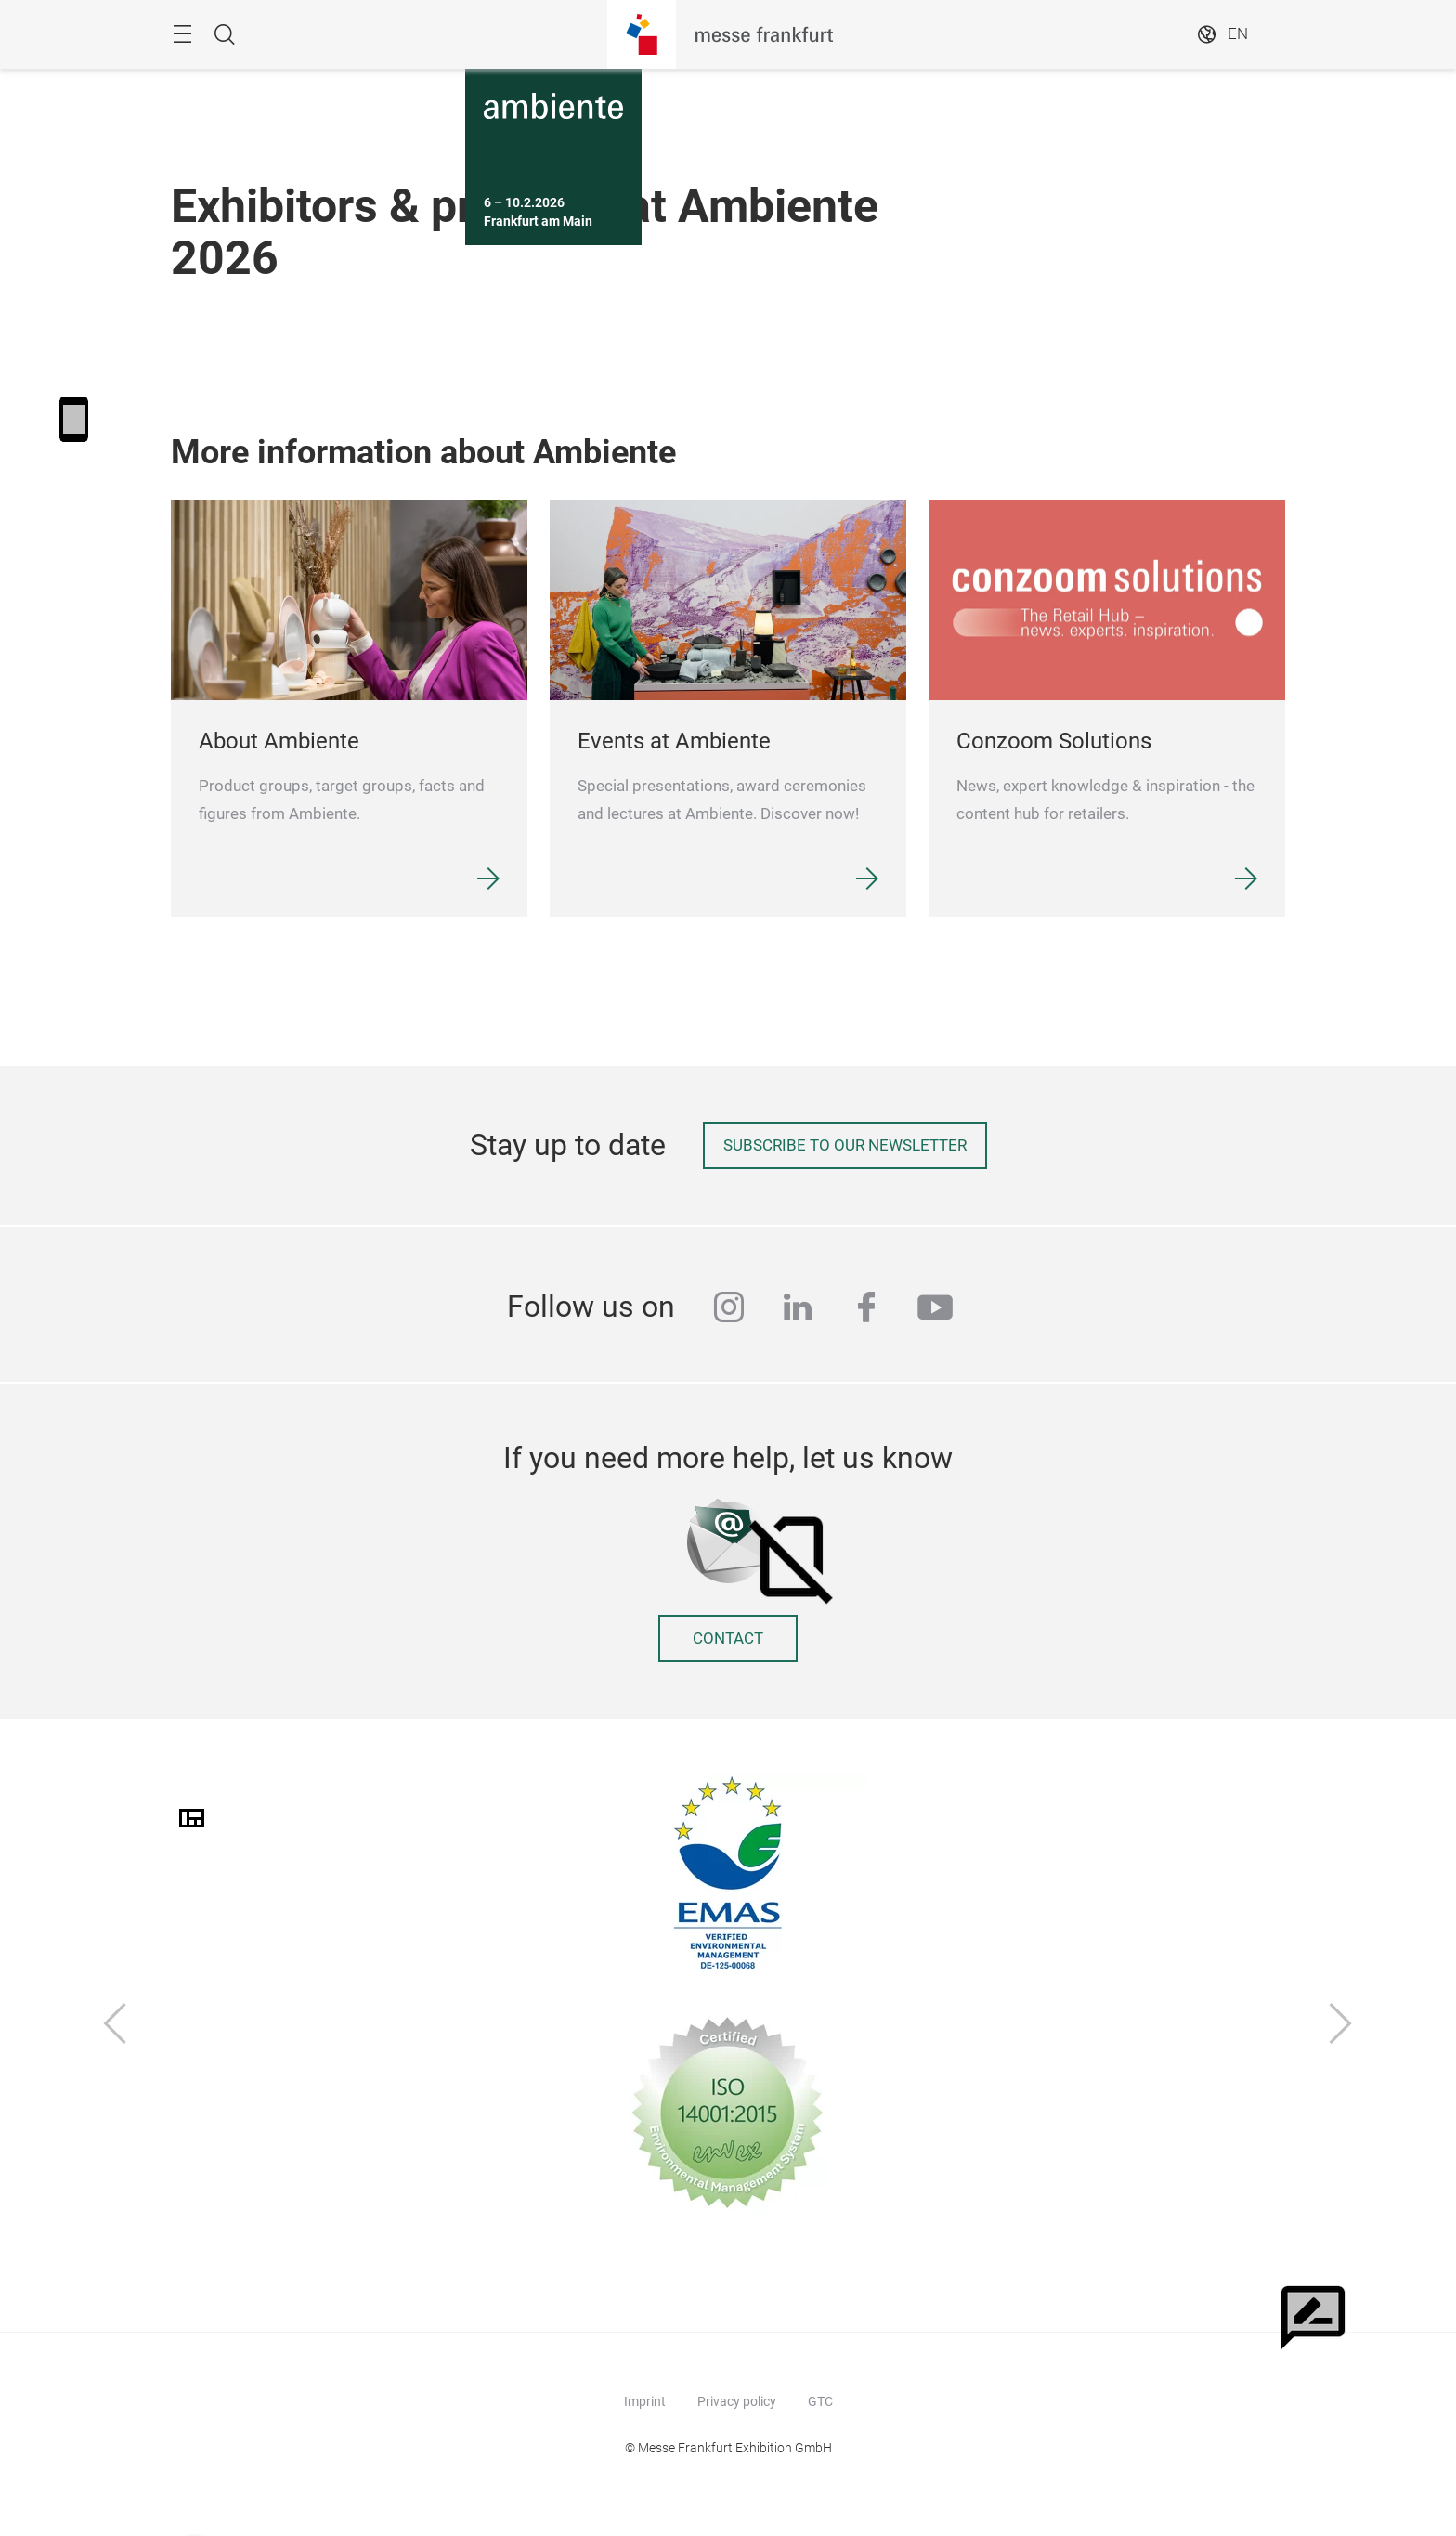 The height and width of the screenshot is (2536, 1456). What do you see at coordinates (191, 1819) in the screenshot?
I see `switch to quilt or mosaic layout view` at bounding box center [191, 1819].